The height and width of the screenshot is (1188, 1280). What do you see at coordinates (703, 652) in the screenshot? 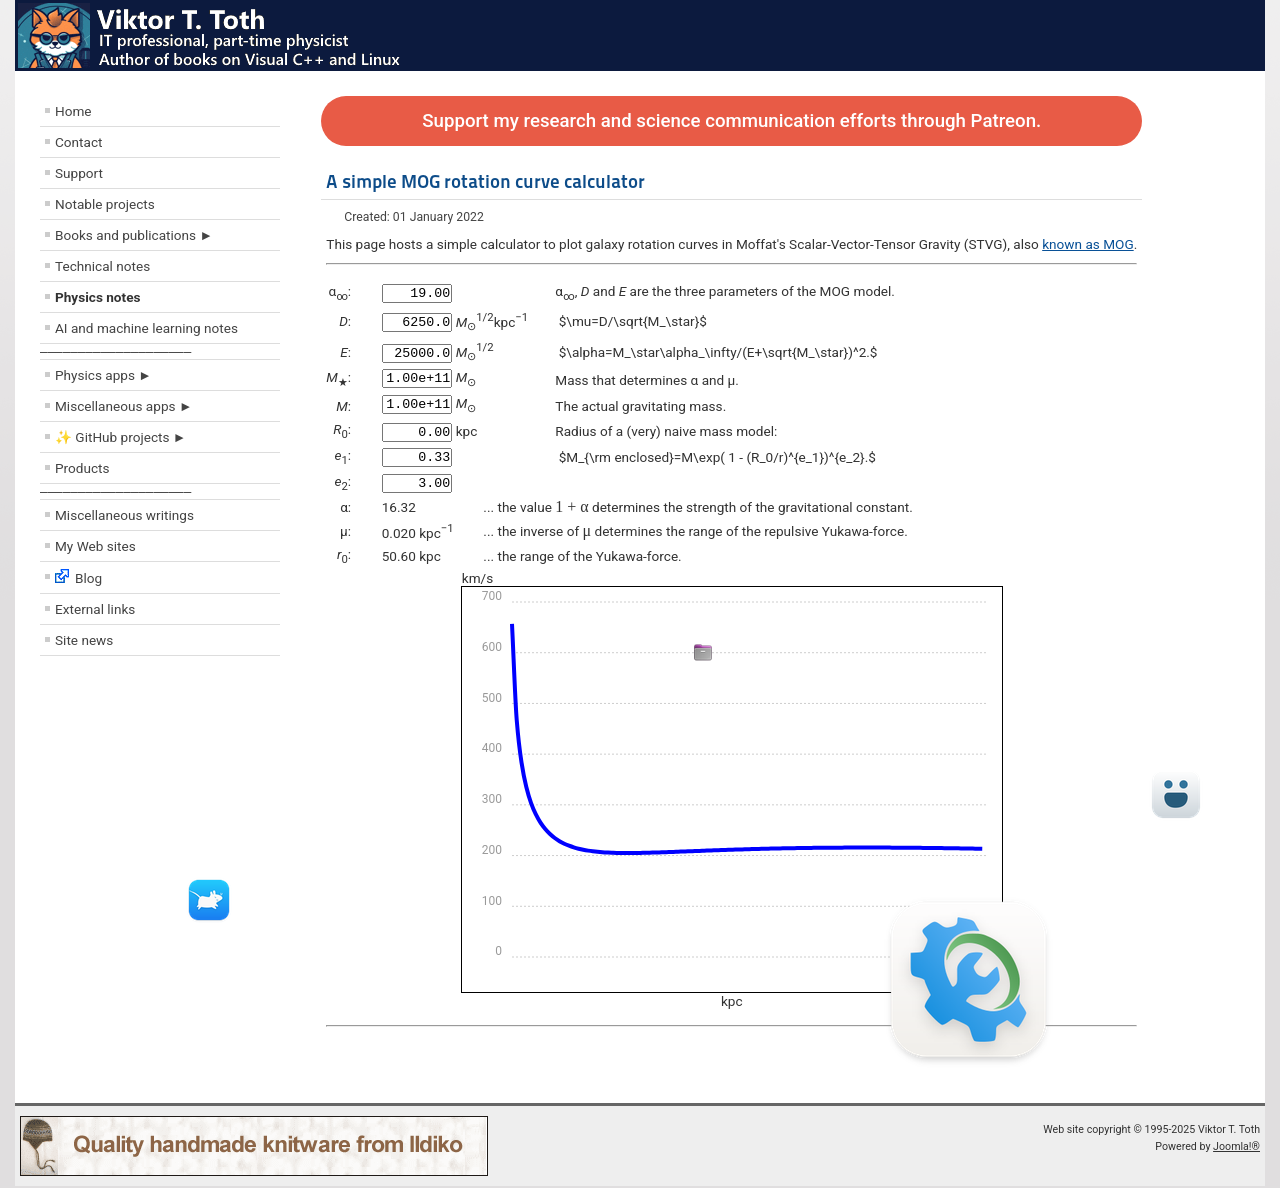
I see `open the file manager` at bounding box center [703, 652].